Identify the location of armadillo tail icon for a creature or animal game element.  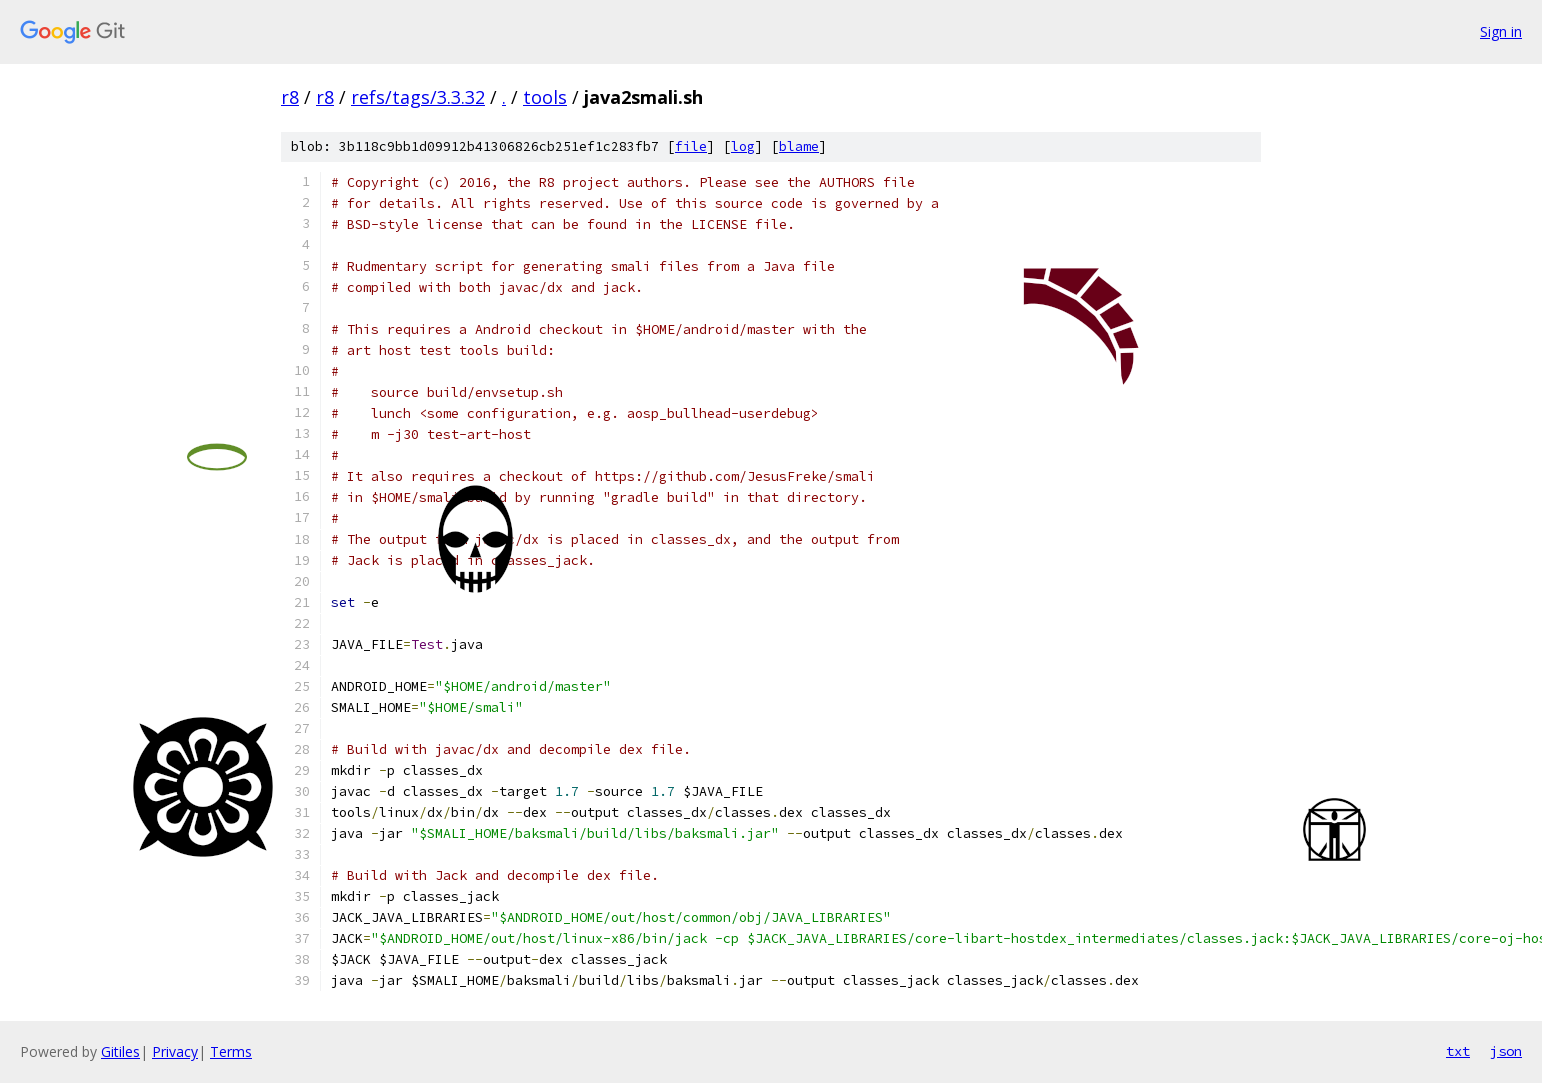
(1082, 325).